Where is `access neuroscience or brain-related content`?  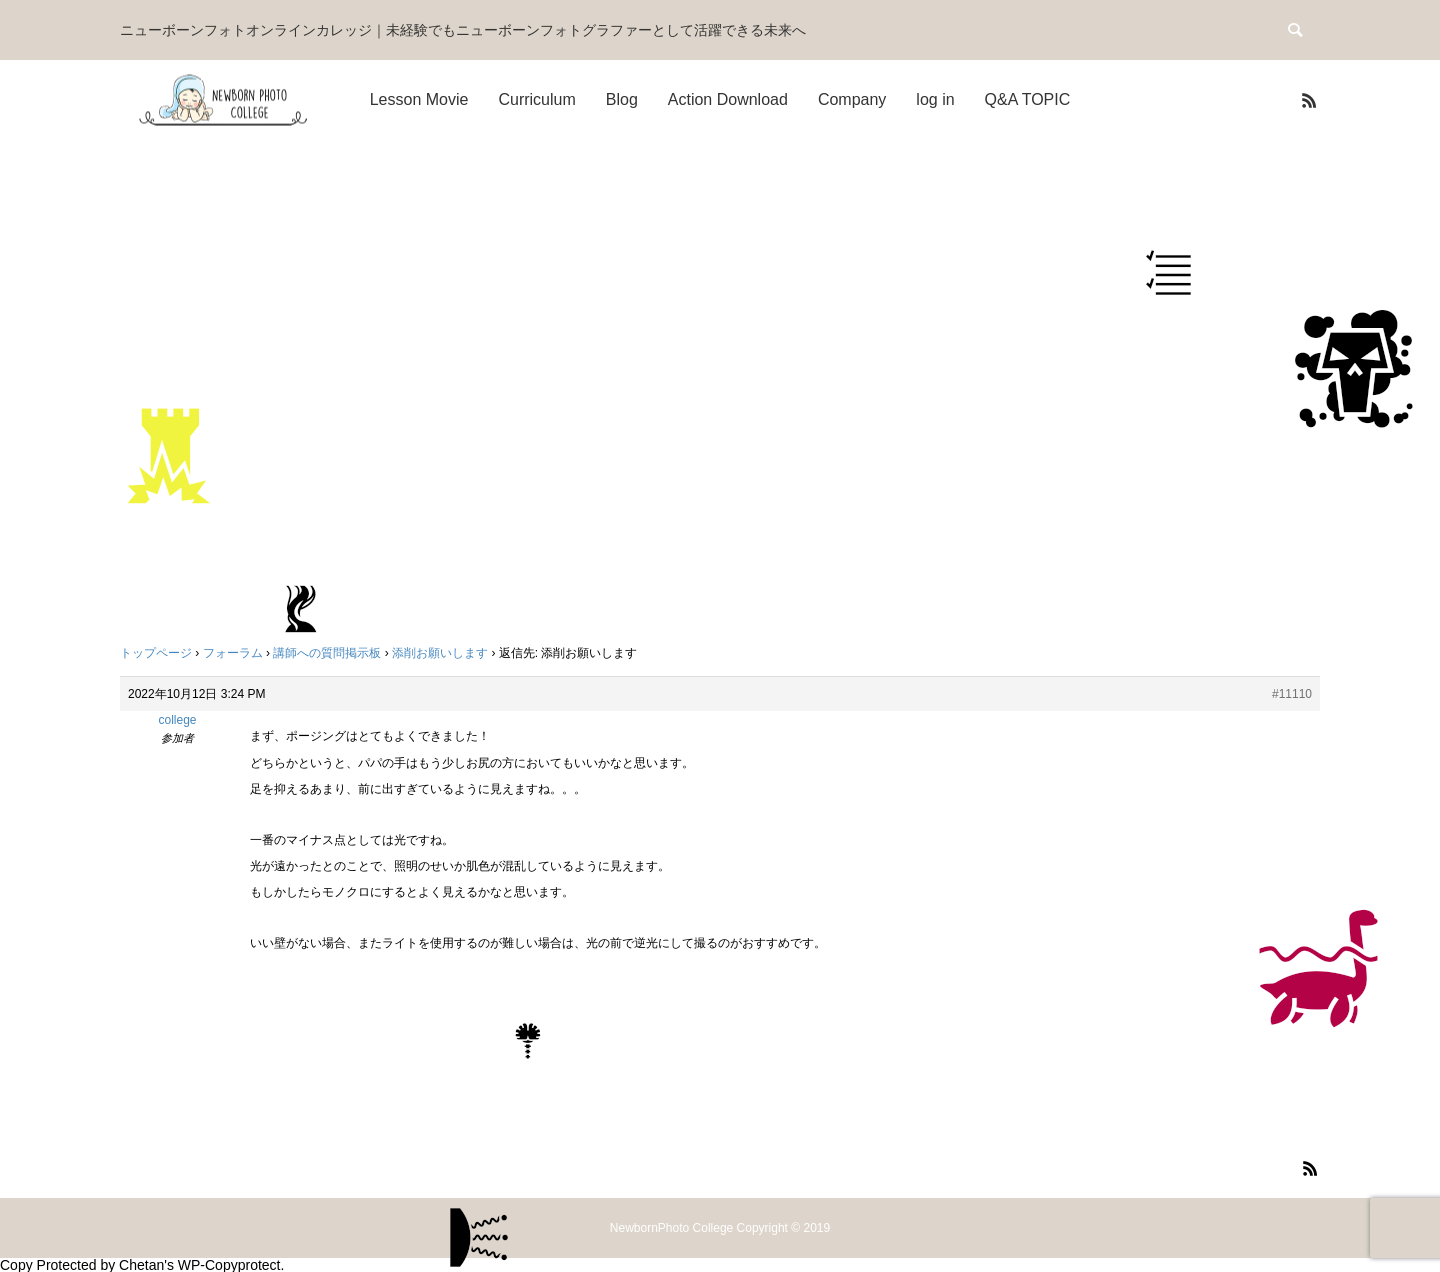 access neuroscience or brain-related content is located at coordinates (528, 1041).